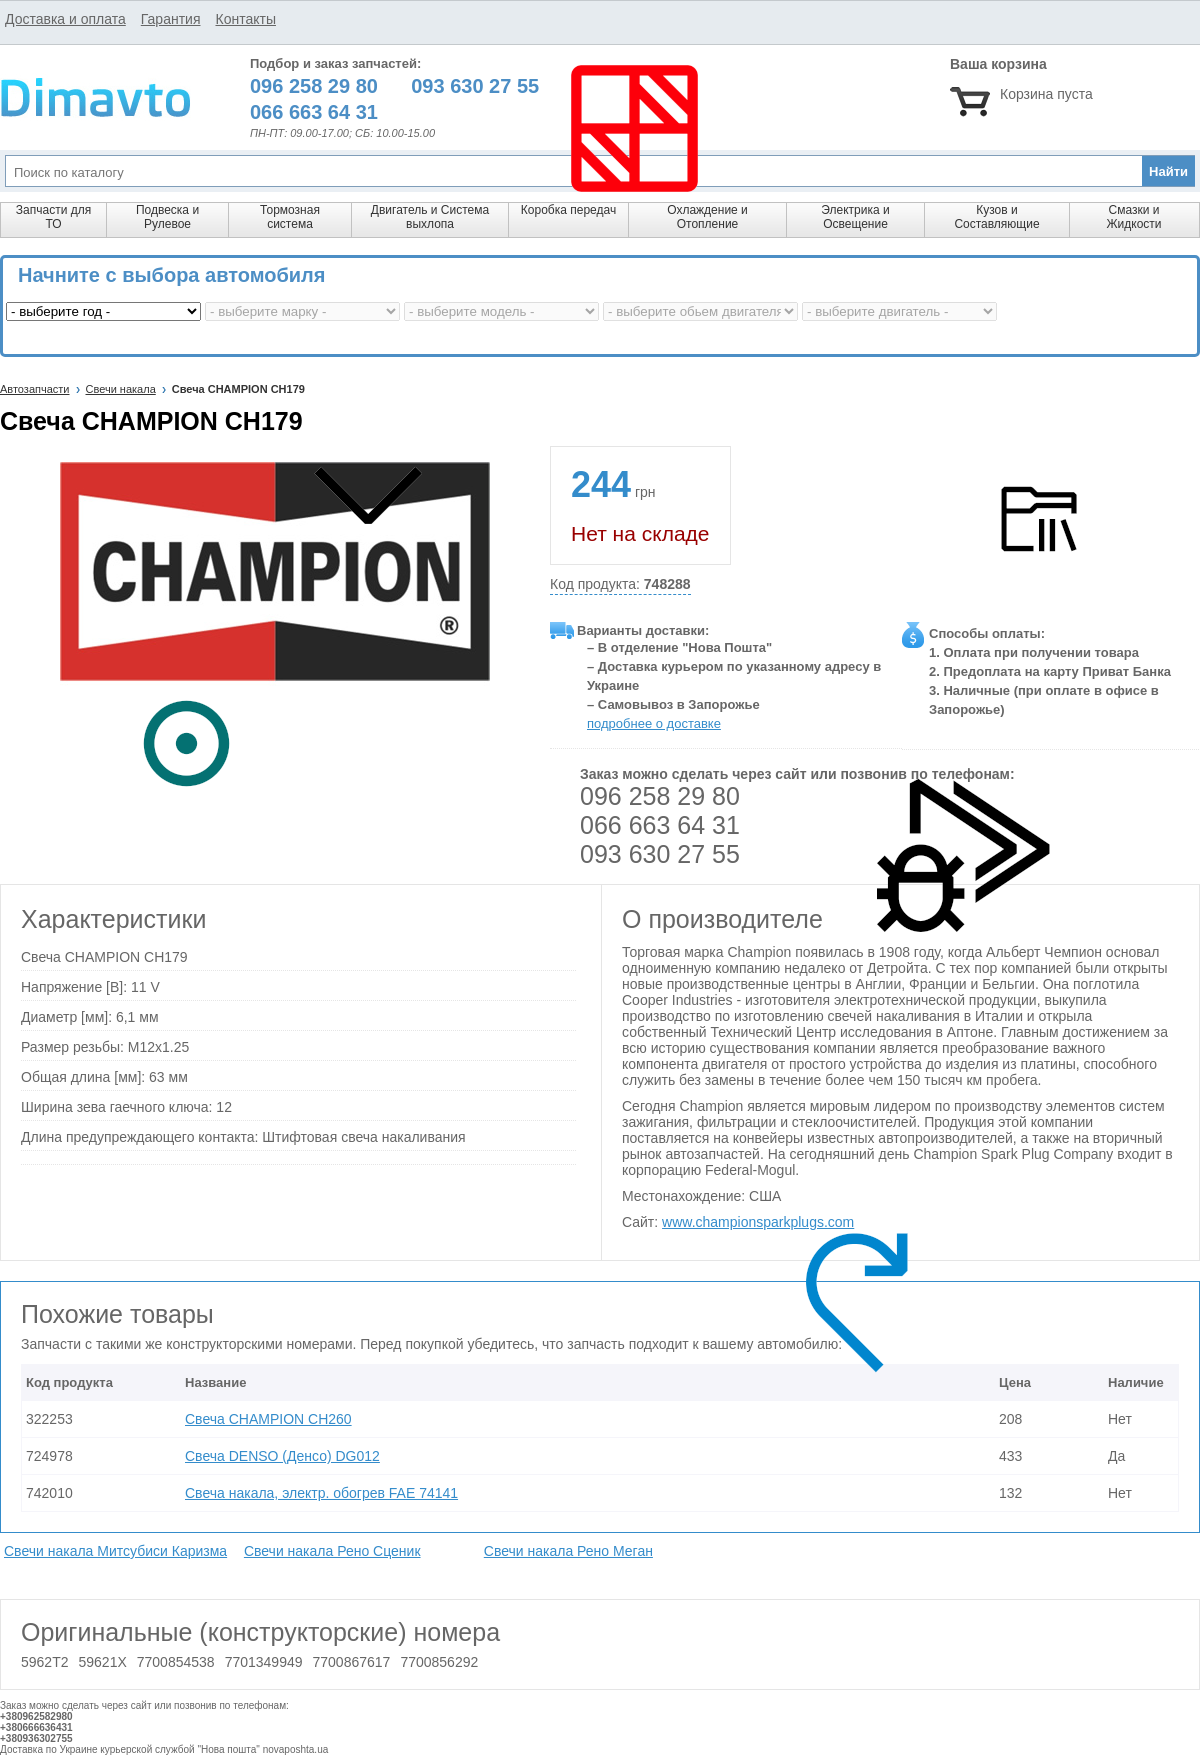 This screenshot has width=1200, height=1755. What do you see at coordinates (859, 1297) in the screenshot?
I see `redo the last undone action` at bounding box center [859, 1297].